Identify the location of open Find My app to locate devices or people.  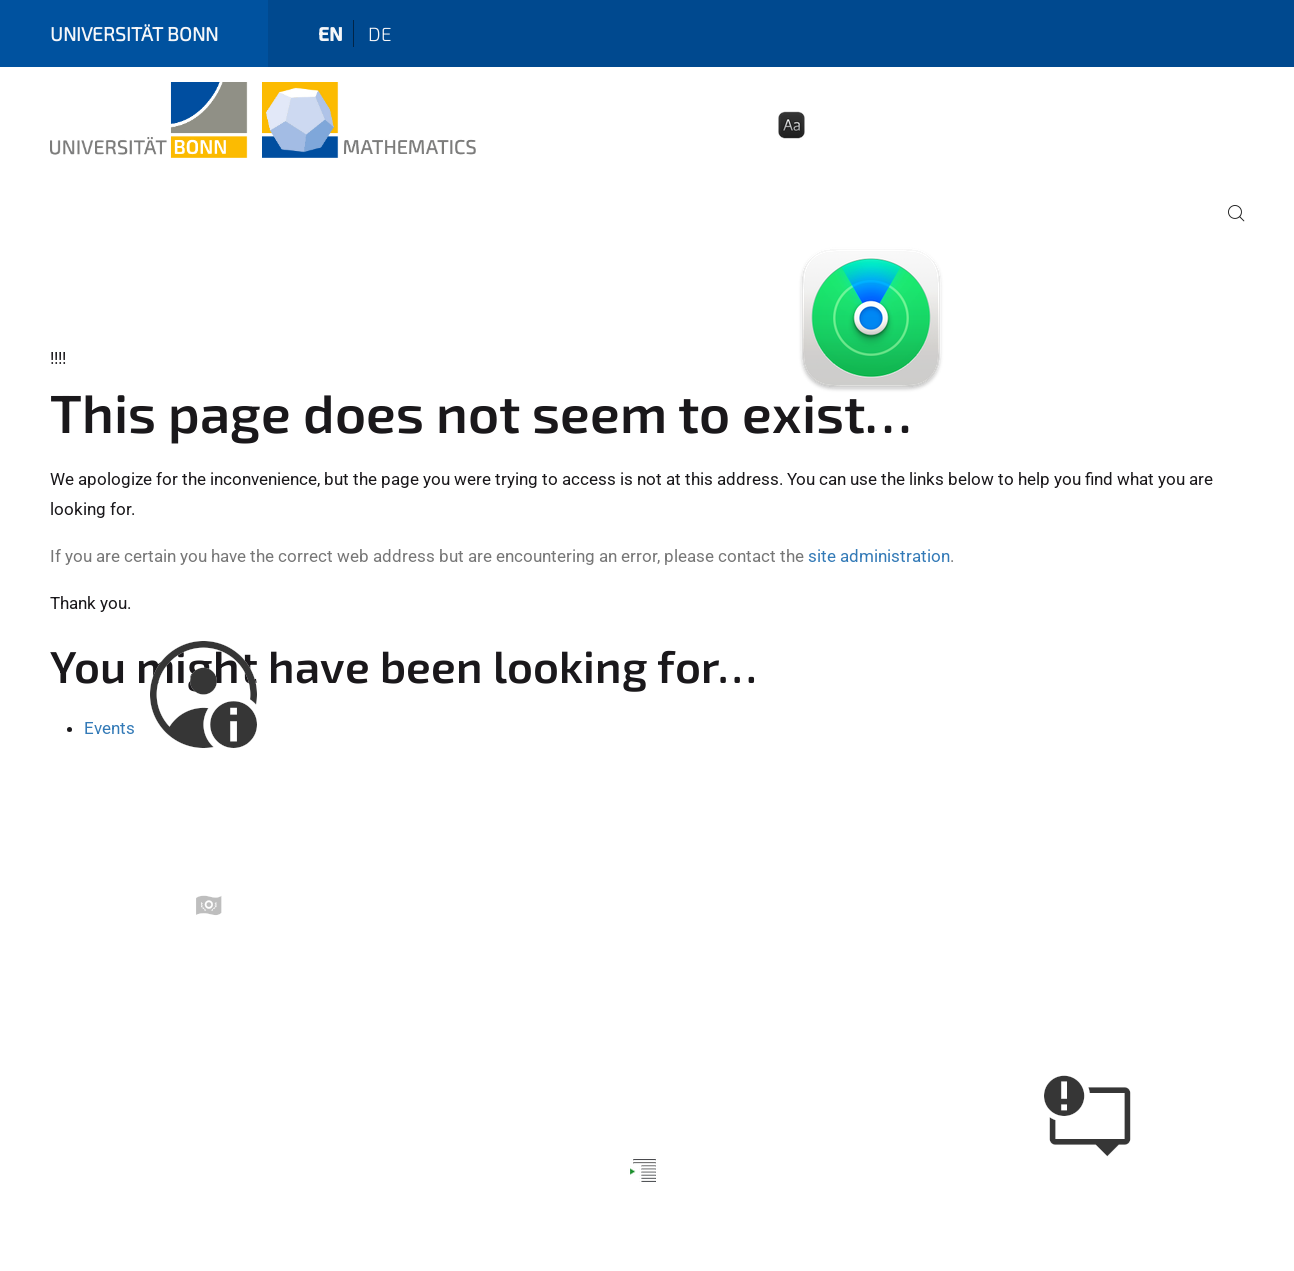
(871, 318).